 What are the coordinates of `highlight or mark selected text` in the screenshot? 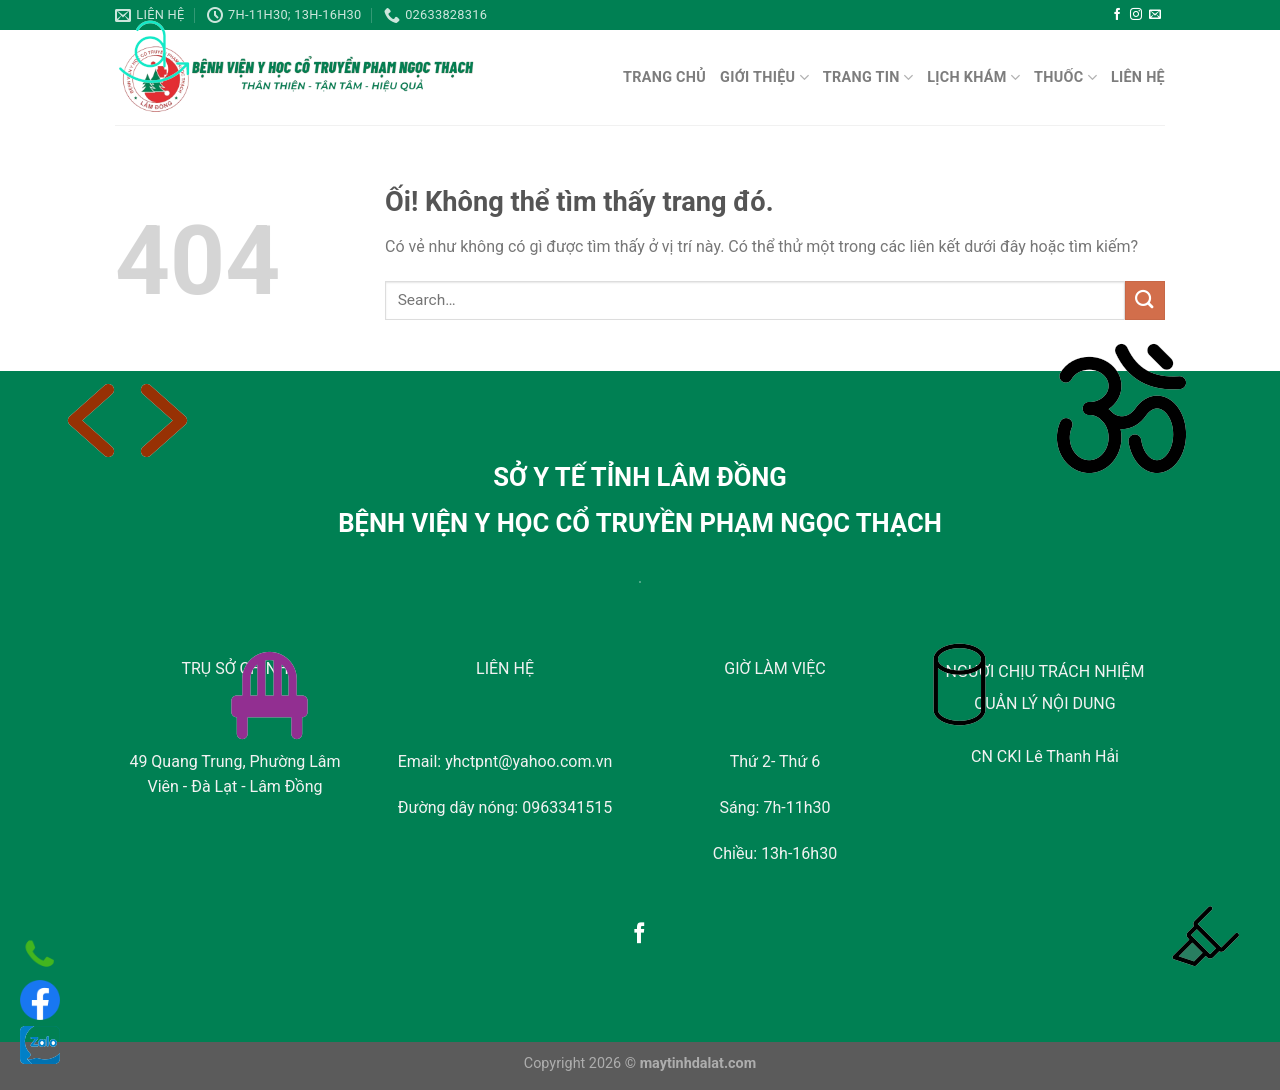 It's located at (1203, 939).